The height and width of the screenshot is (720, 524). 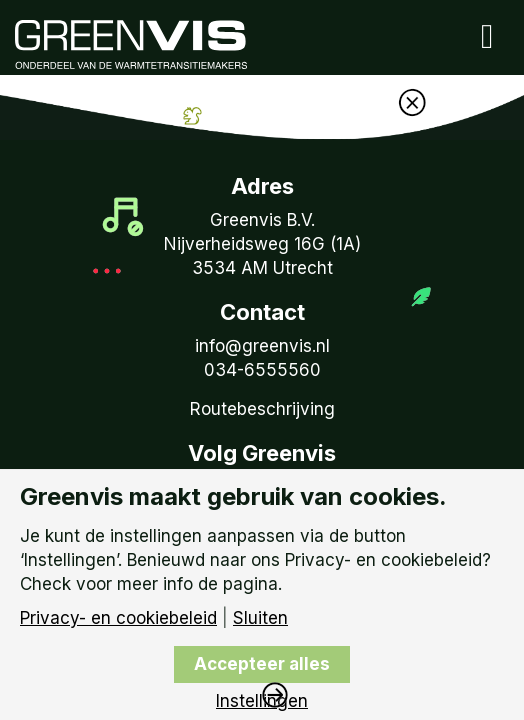 What do you see at coordinates (122, 215) in the screenshot?
I see `cancel or stop music playback` at bounding box center [122, 215].